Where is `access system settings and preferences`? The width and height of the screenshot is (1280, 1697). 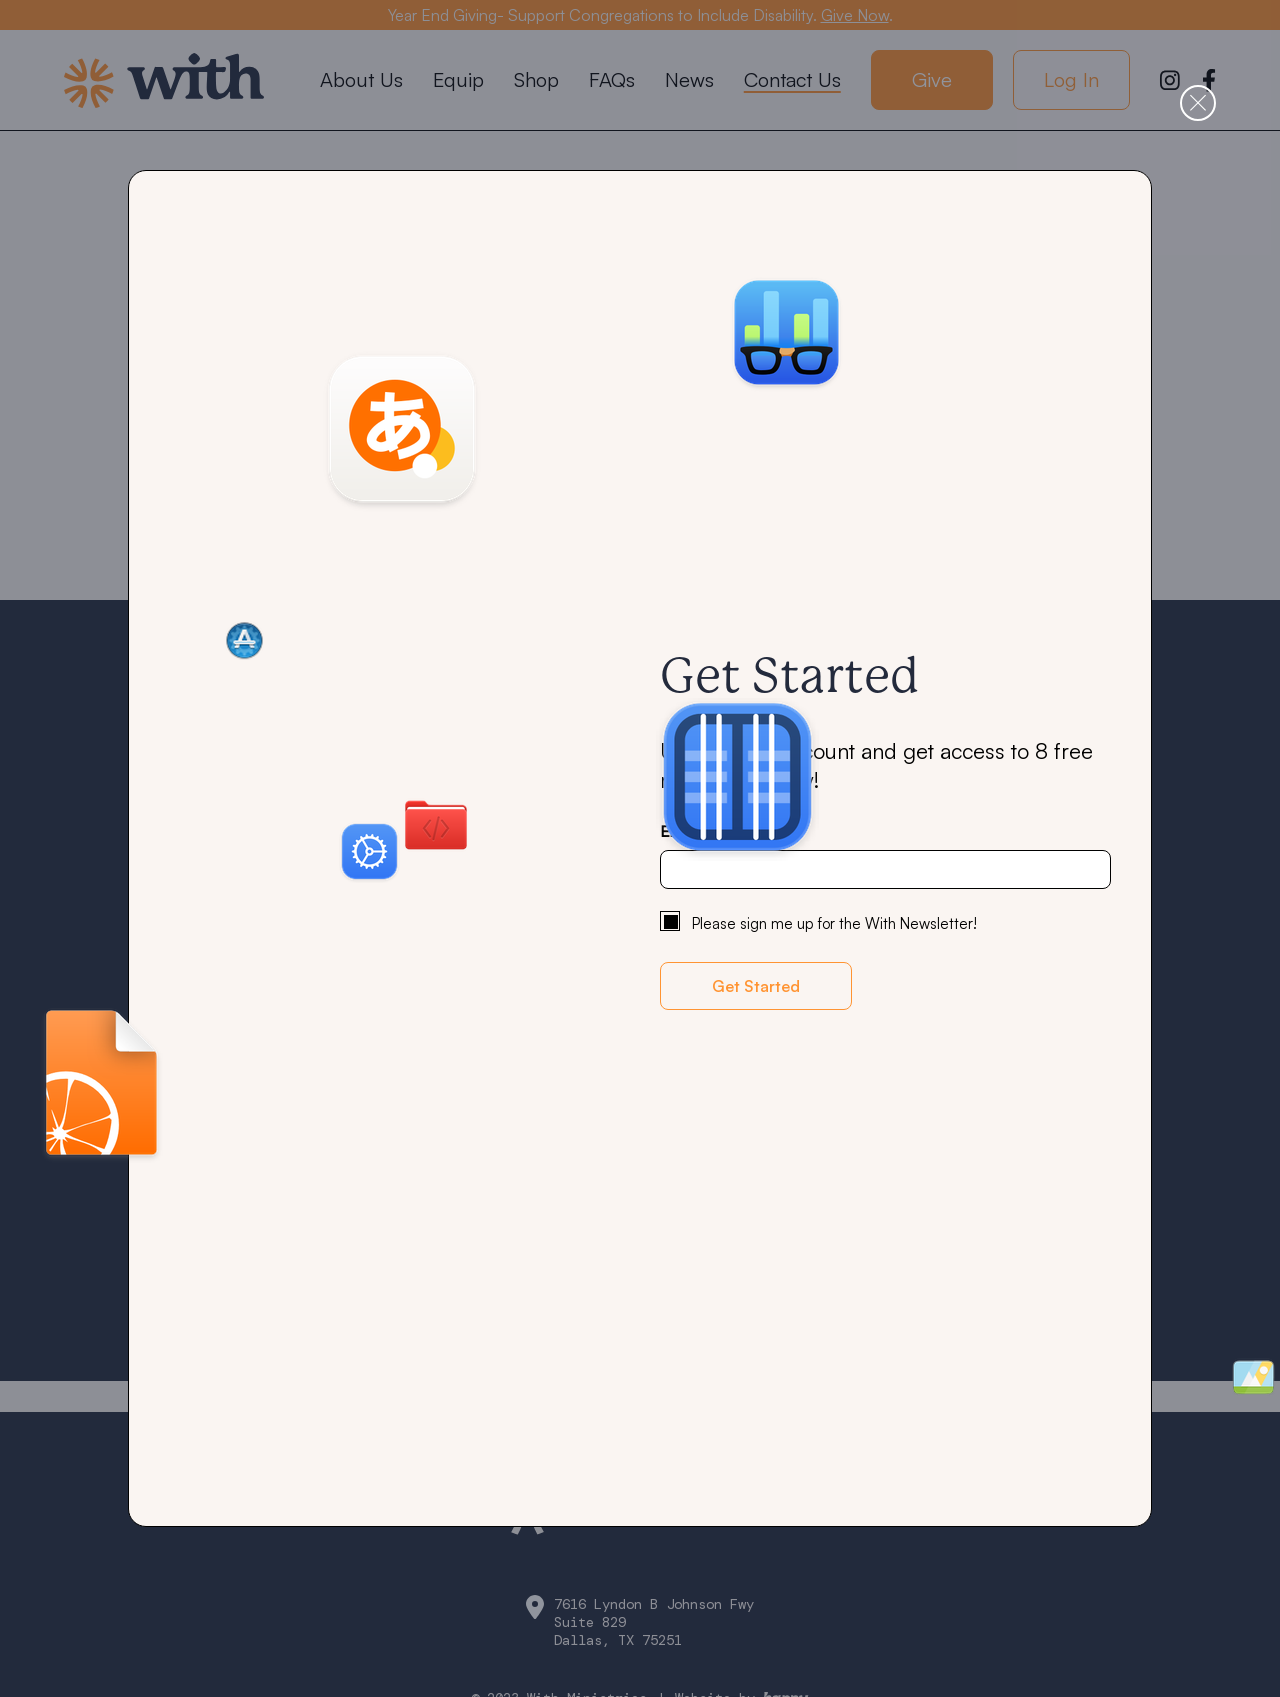 access system settings and preferences is located at coordinates (369, 851).